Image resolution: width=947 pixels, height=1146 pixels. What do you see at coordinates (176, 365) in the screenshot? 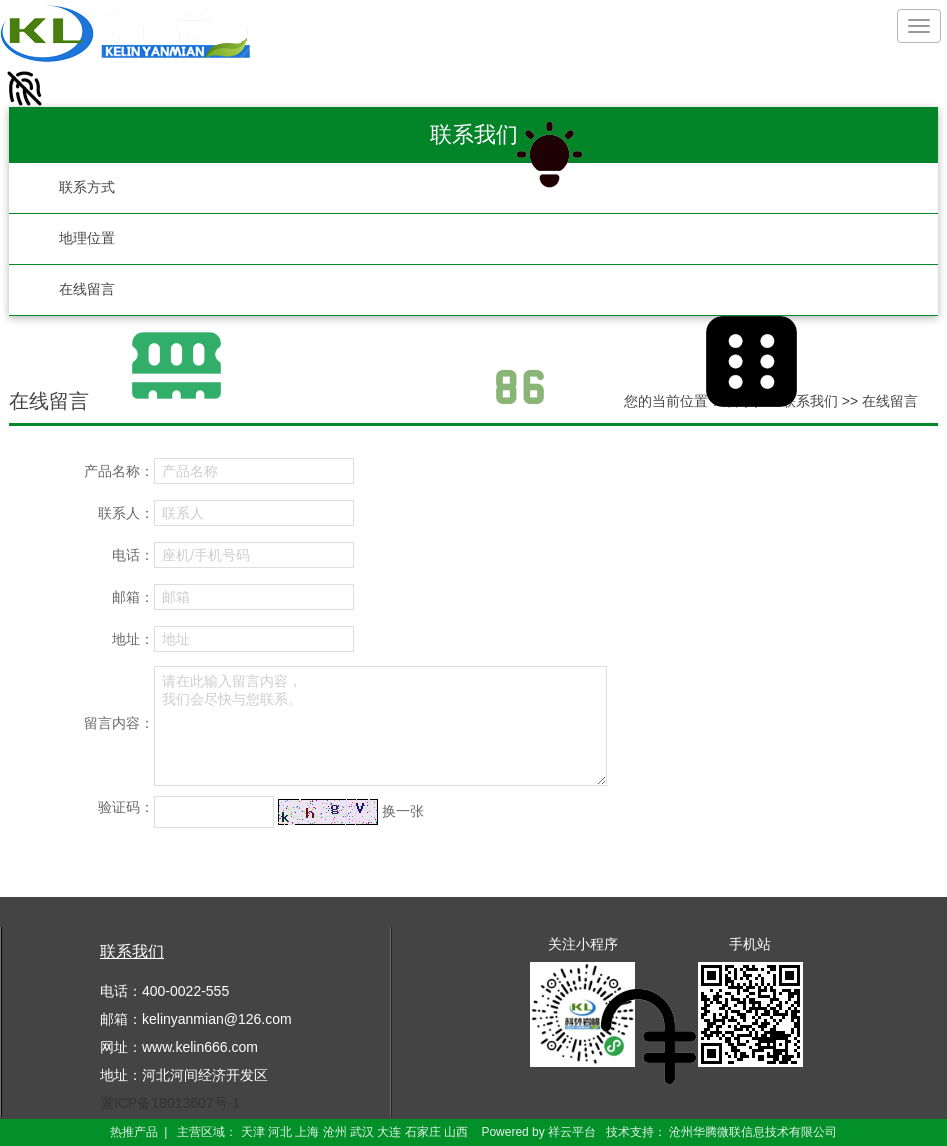
I see `view system memory or RAM usage` at bounding box center [176, 365].